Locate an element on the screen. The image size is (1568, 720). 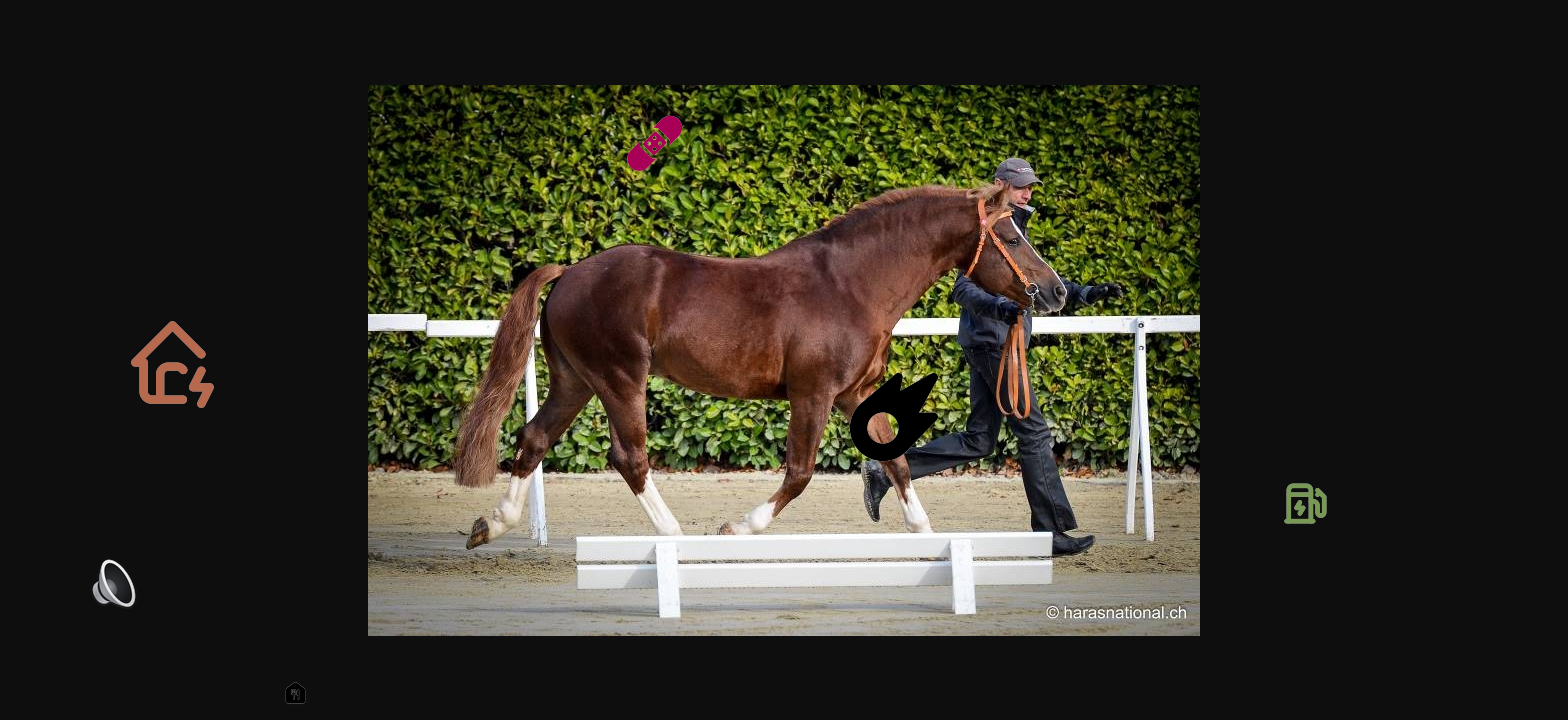
indicates a trending or viral item is located at coordinates (894, 417).